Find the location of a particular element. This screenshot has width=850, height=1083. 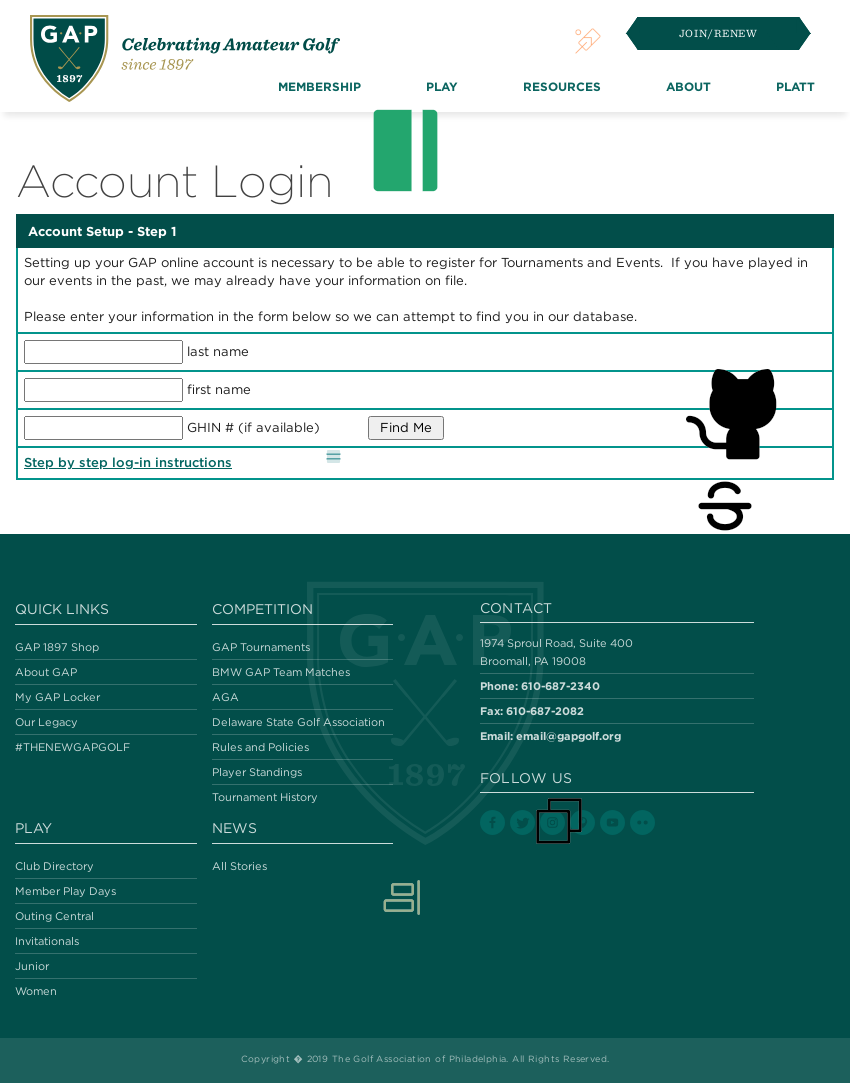

indicates equality or comparison function is located at coordinates (333, 456).